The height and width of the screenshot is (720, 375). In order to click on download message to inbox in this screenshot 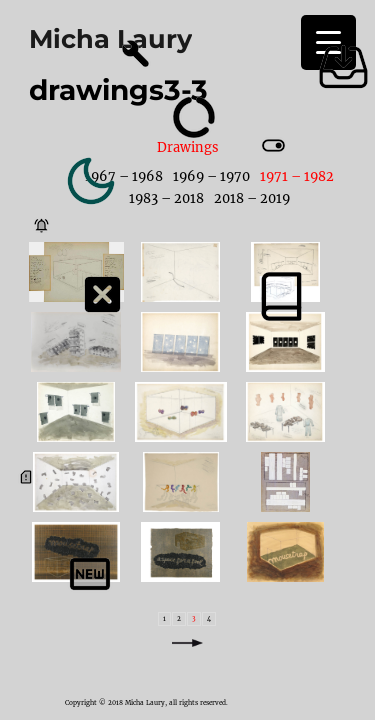, I will do `click(343, 67)`.